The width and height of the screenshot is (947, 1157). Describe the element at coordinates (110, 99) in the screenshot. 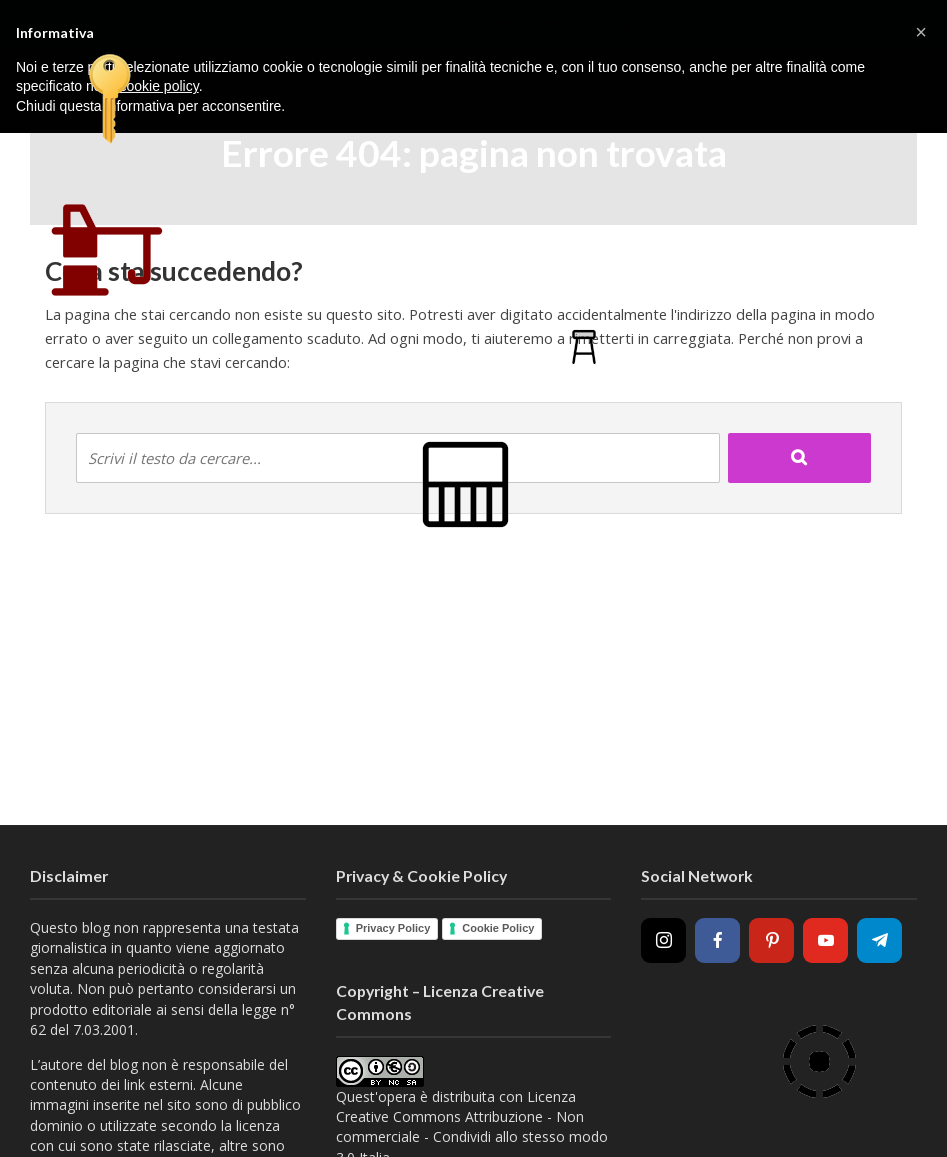

I see `access security or password settings` at that location.